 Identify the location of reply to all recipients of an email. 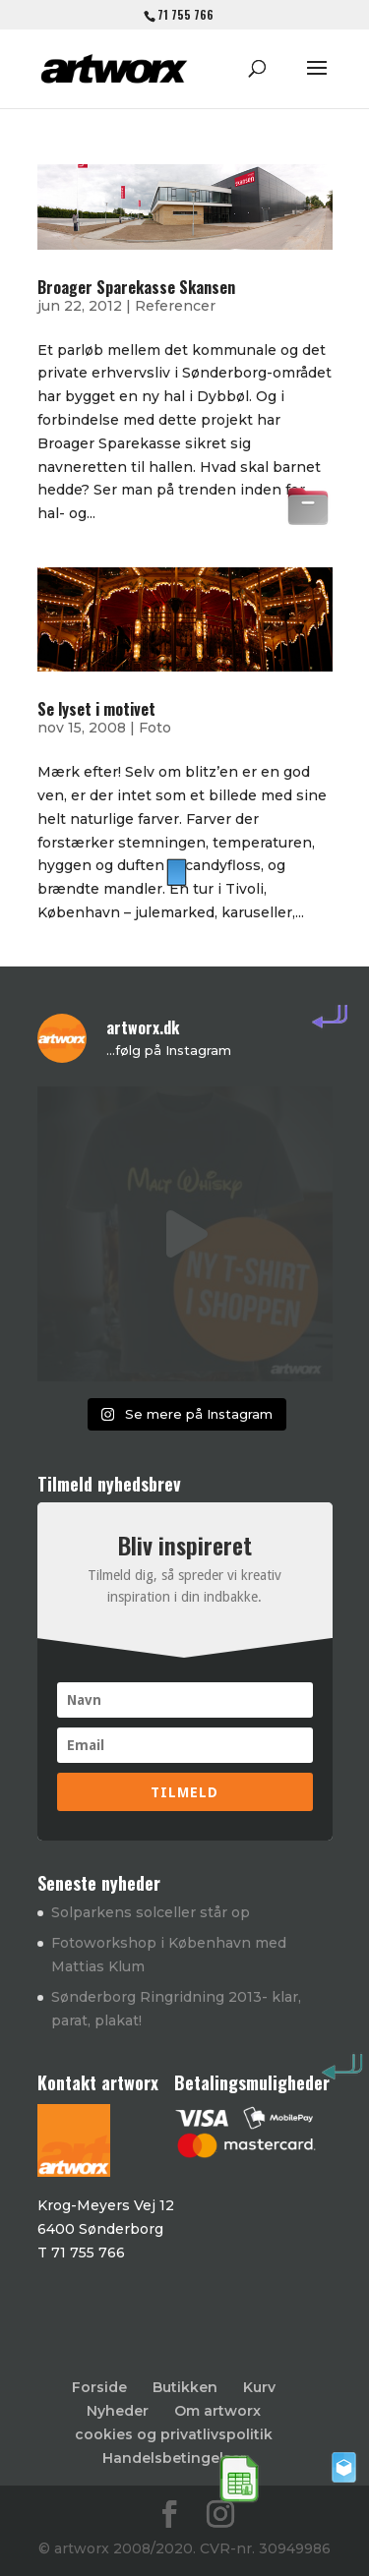
(341, 2064).